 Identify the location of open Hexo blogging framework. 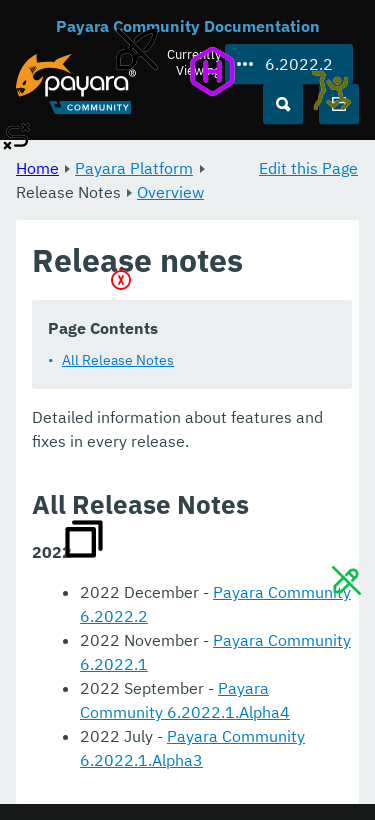
(212, 71).